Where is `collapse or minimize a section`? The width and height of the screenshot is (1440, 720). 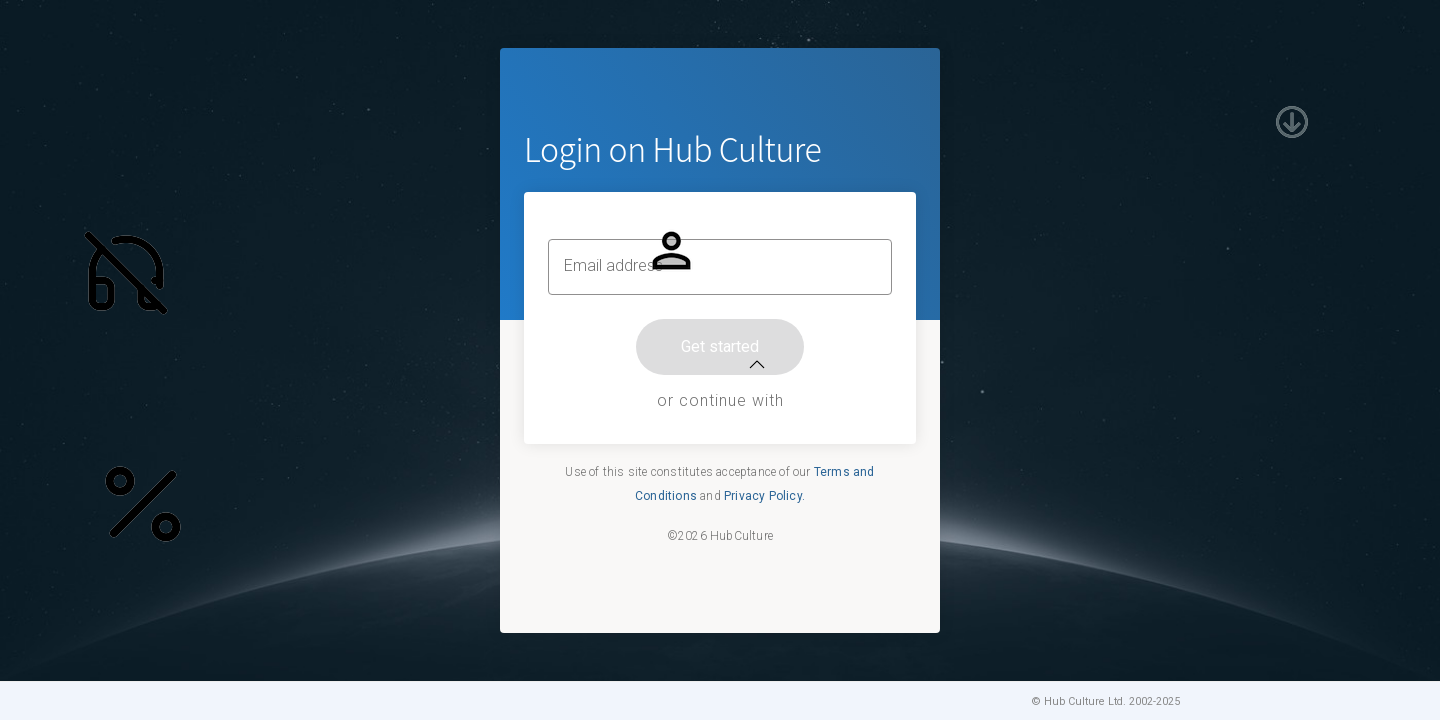 collapse or minimize a section is located at coordinates (757, 365).